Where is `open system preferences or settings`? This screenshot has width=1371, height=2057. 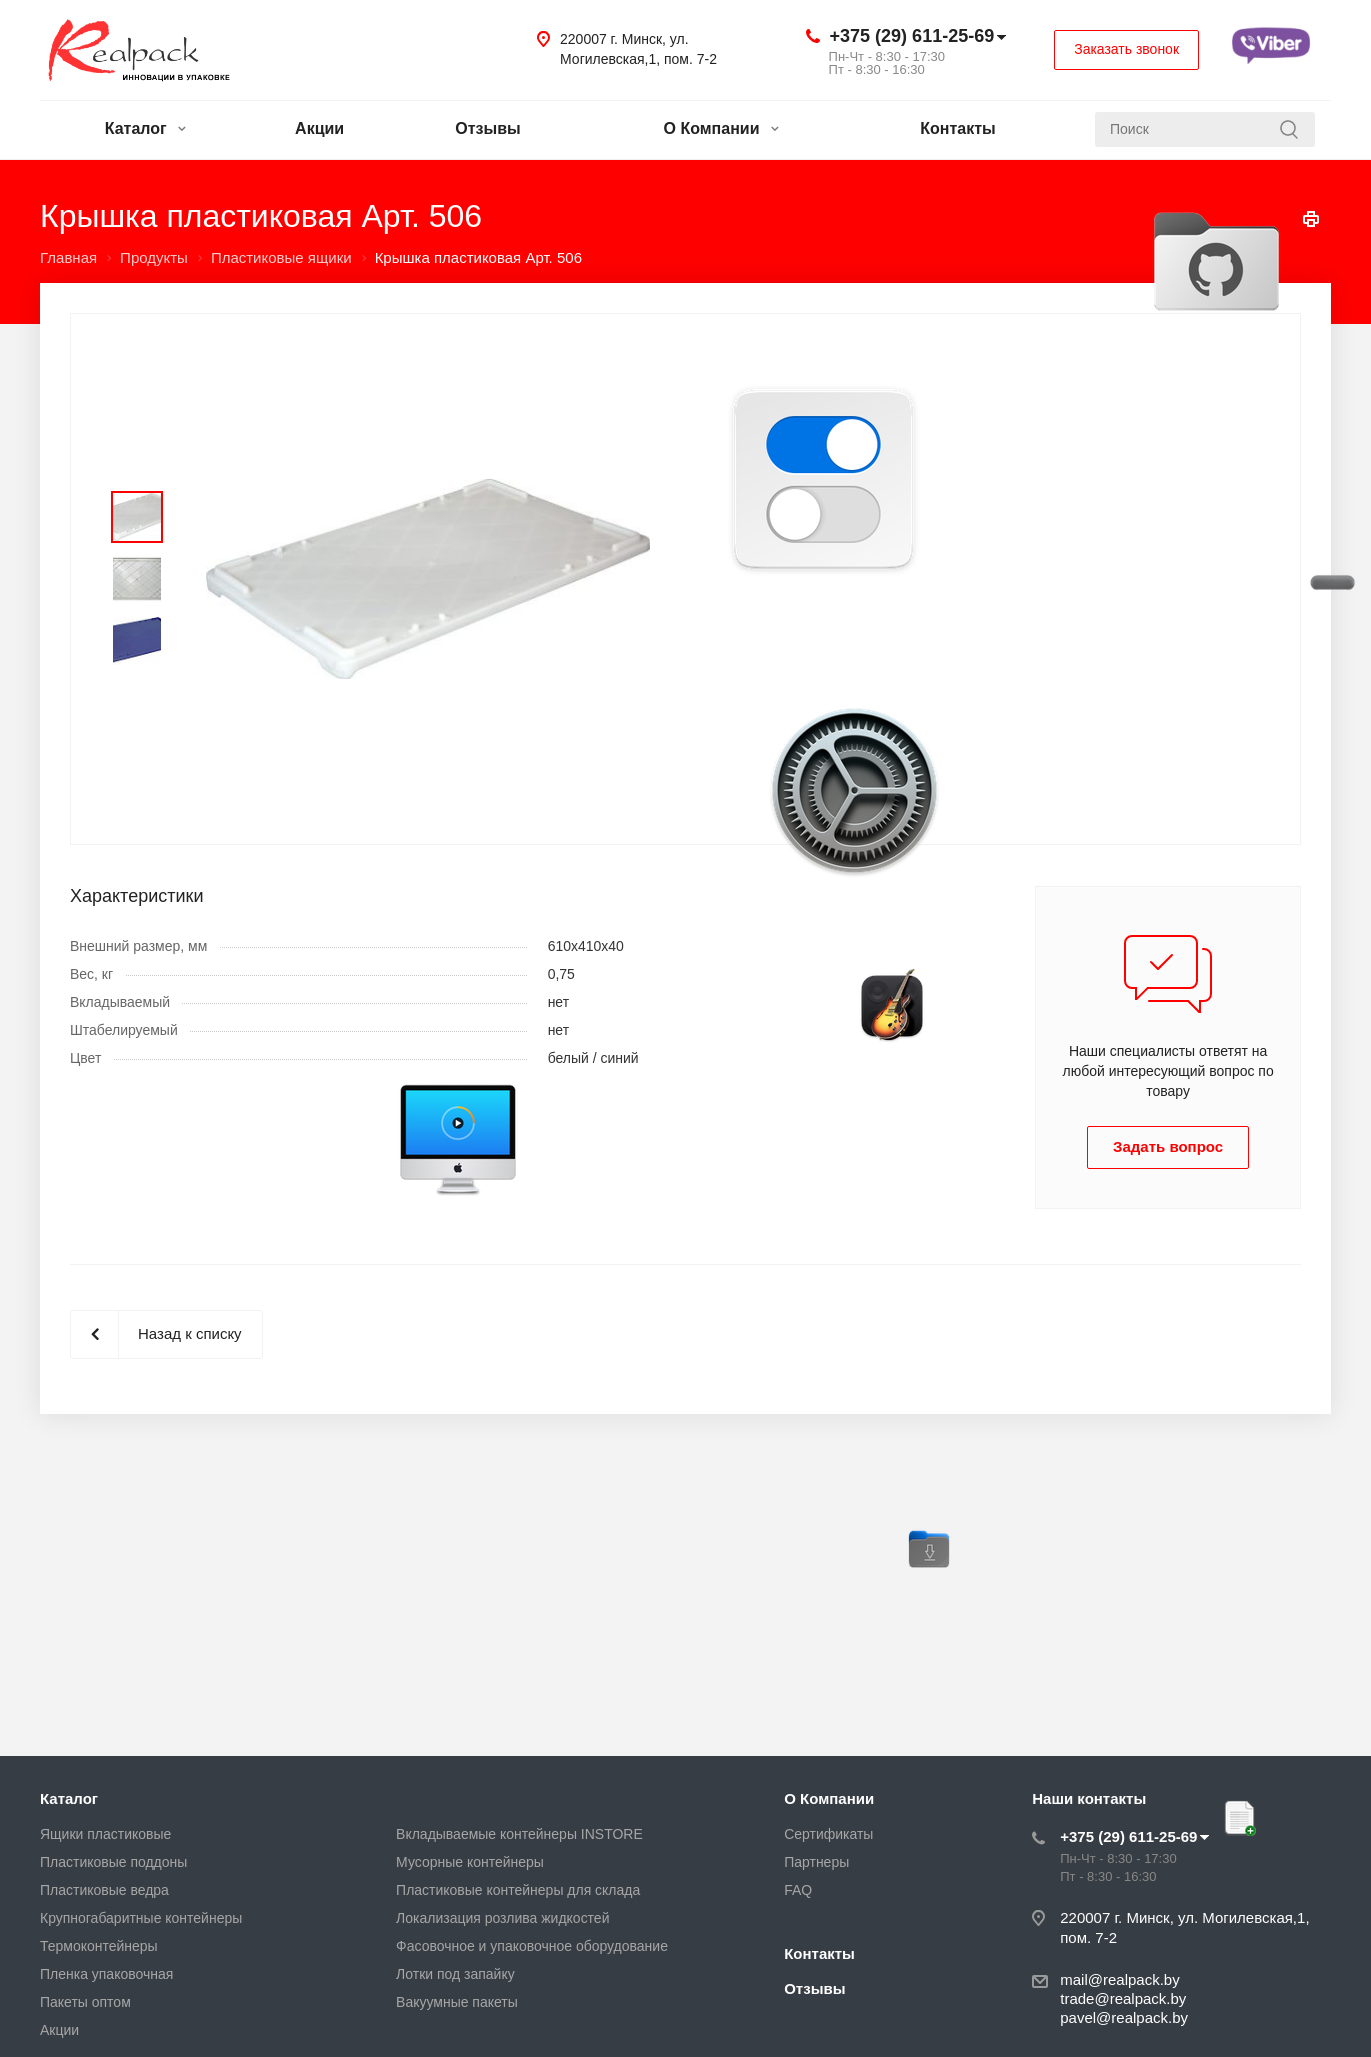 open system preferences or settings is located at coordinates (854, 790).